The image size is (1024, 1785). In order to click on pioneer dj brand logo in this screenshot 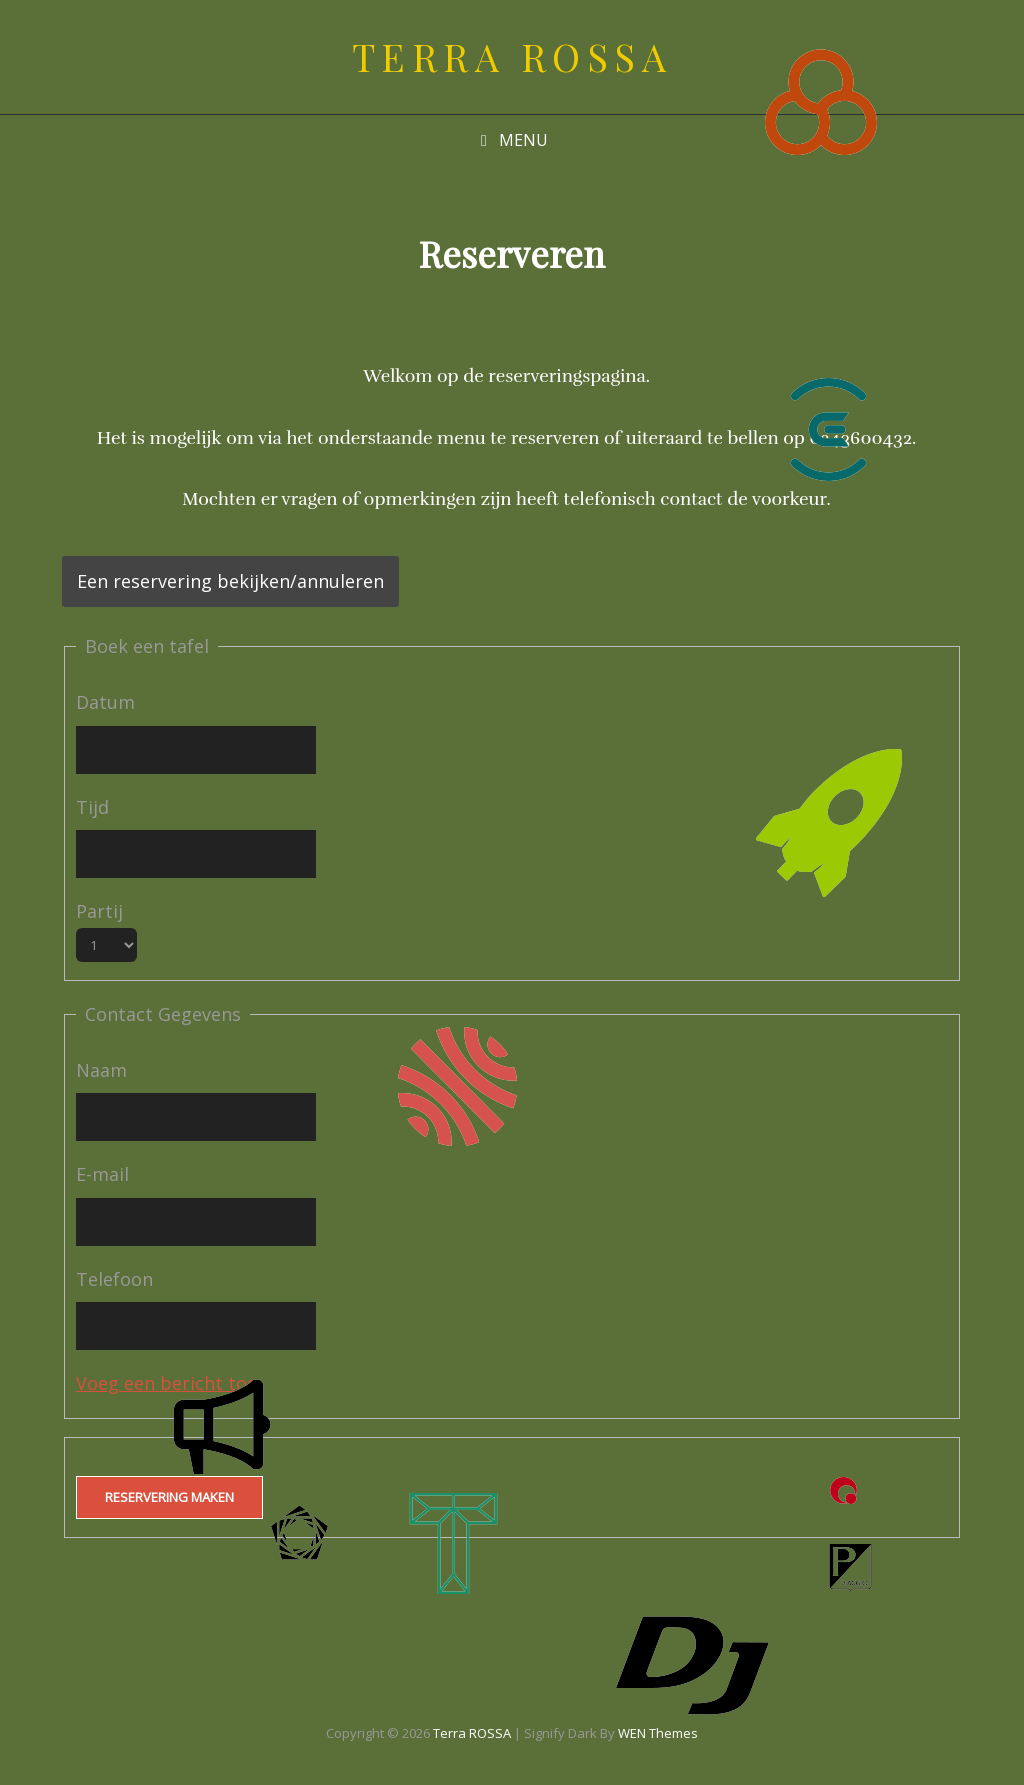, I will do `click(692, 1665)`.